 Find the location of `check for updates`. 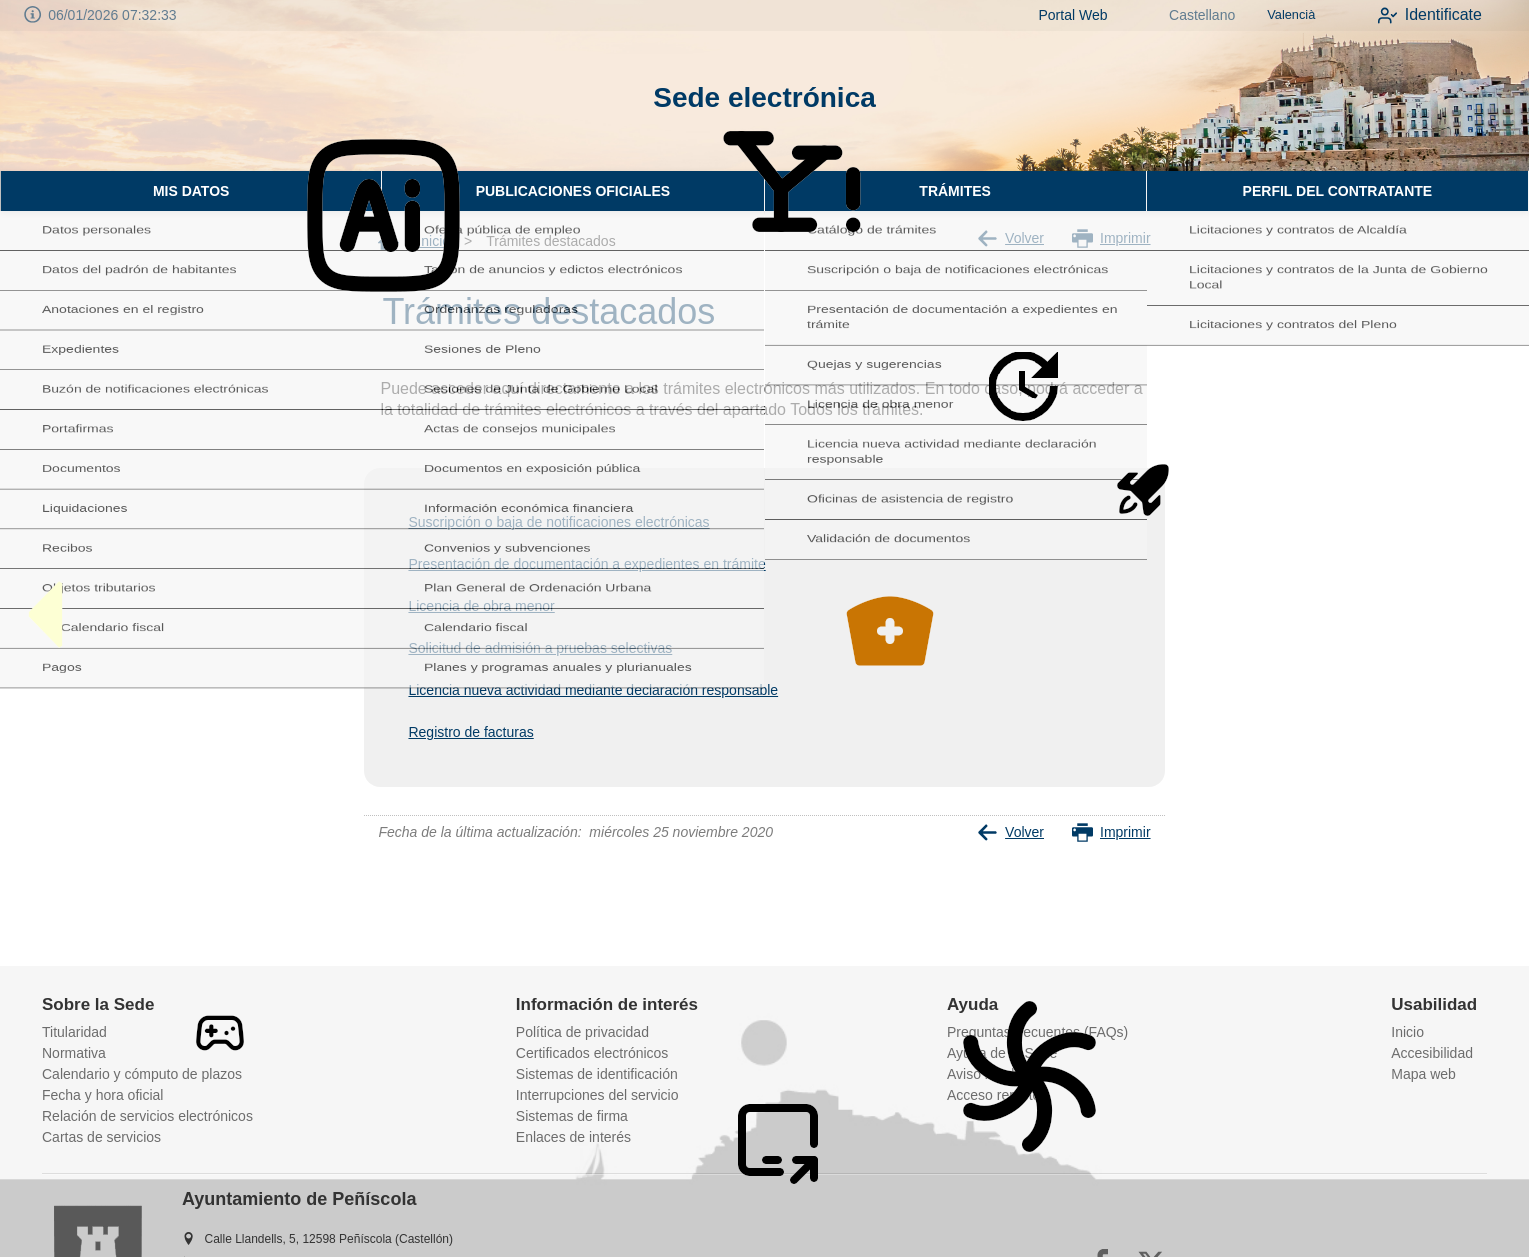

check for updates is located at coordinates (1023, 386).